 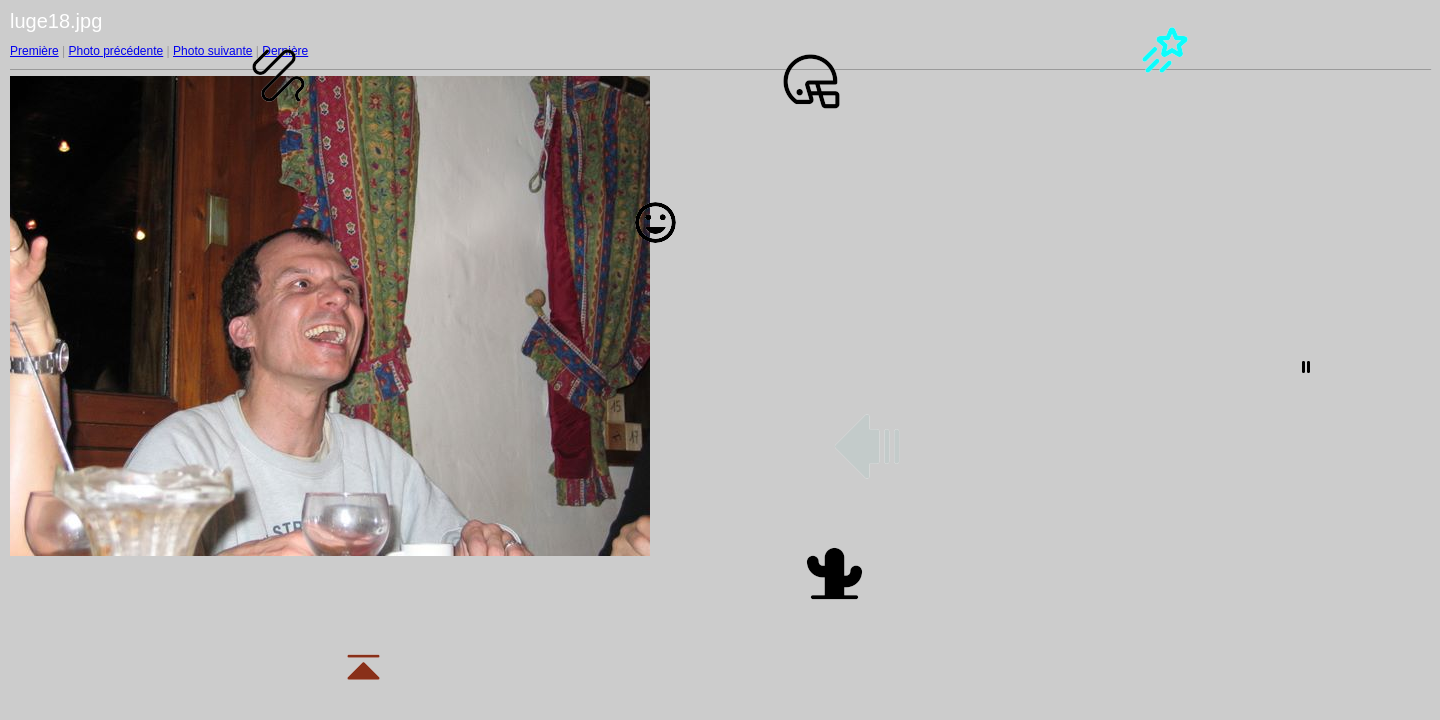 What do you see at coordinates (811, 82) in the screenshot?
I see `access sports or football content` at bounding box center [811, 82].